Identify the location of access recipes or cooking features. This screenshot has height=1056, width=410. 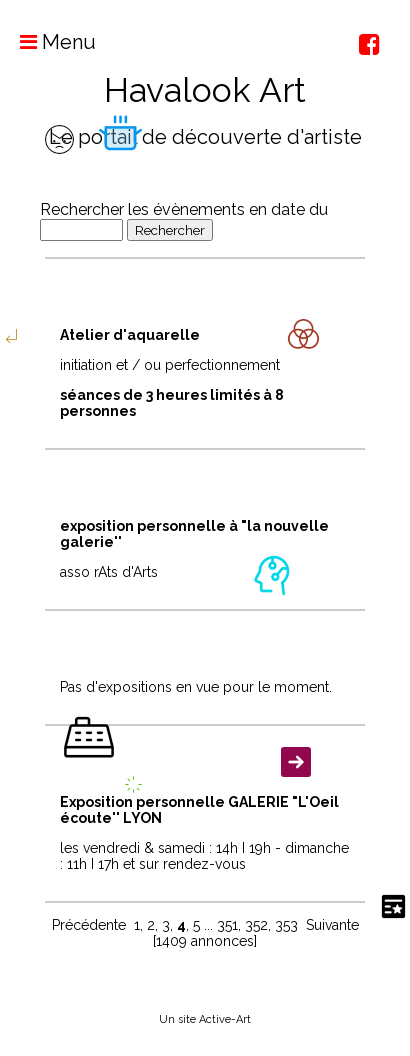
(120, 135).